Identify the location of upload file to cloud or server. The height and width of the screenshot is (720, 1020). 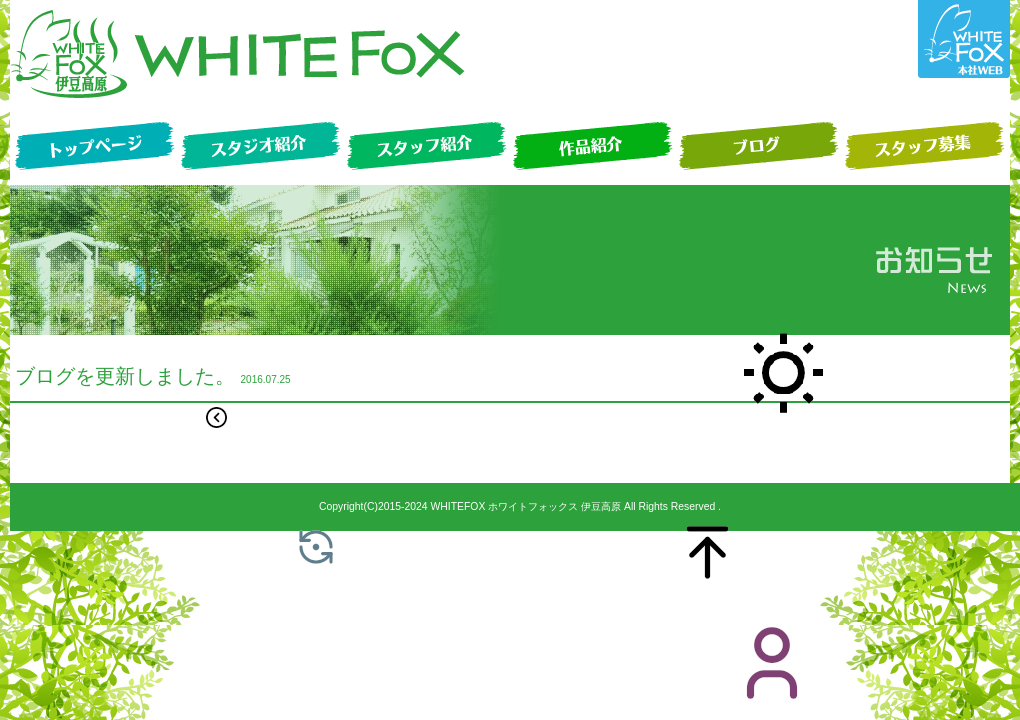
(707, 552).